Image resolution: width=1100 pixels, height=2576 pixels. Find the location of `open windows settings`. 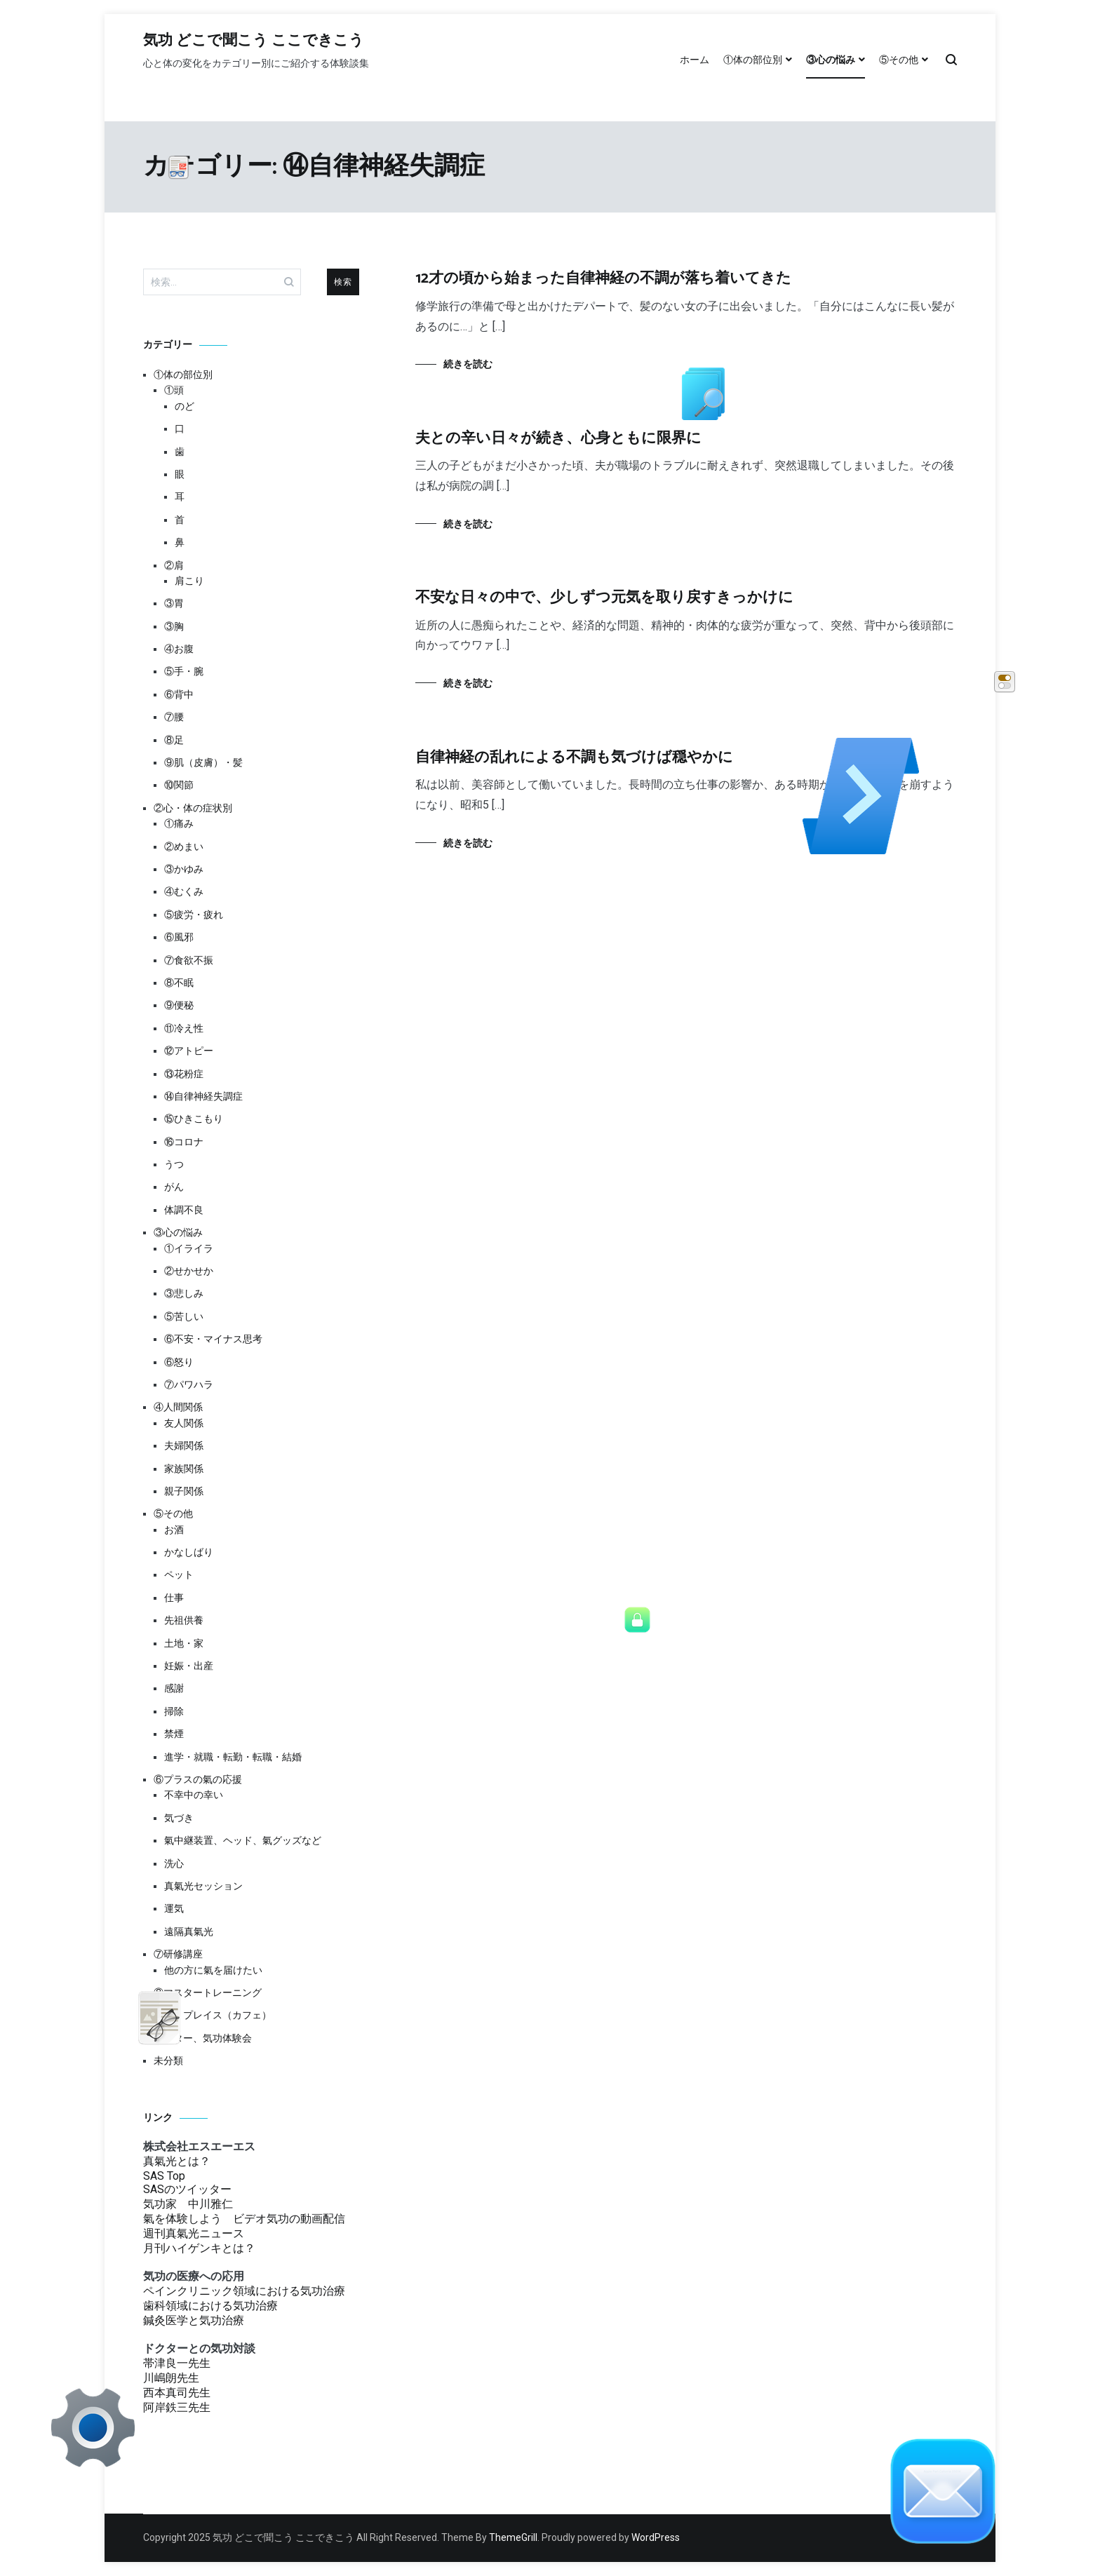

open windows settings is located at coordinates (93, 2427).